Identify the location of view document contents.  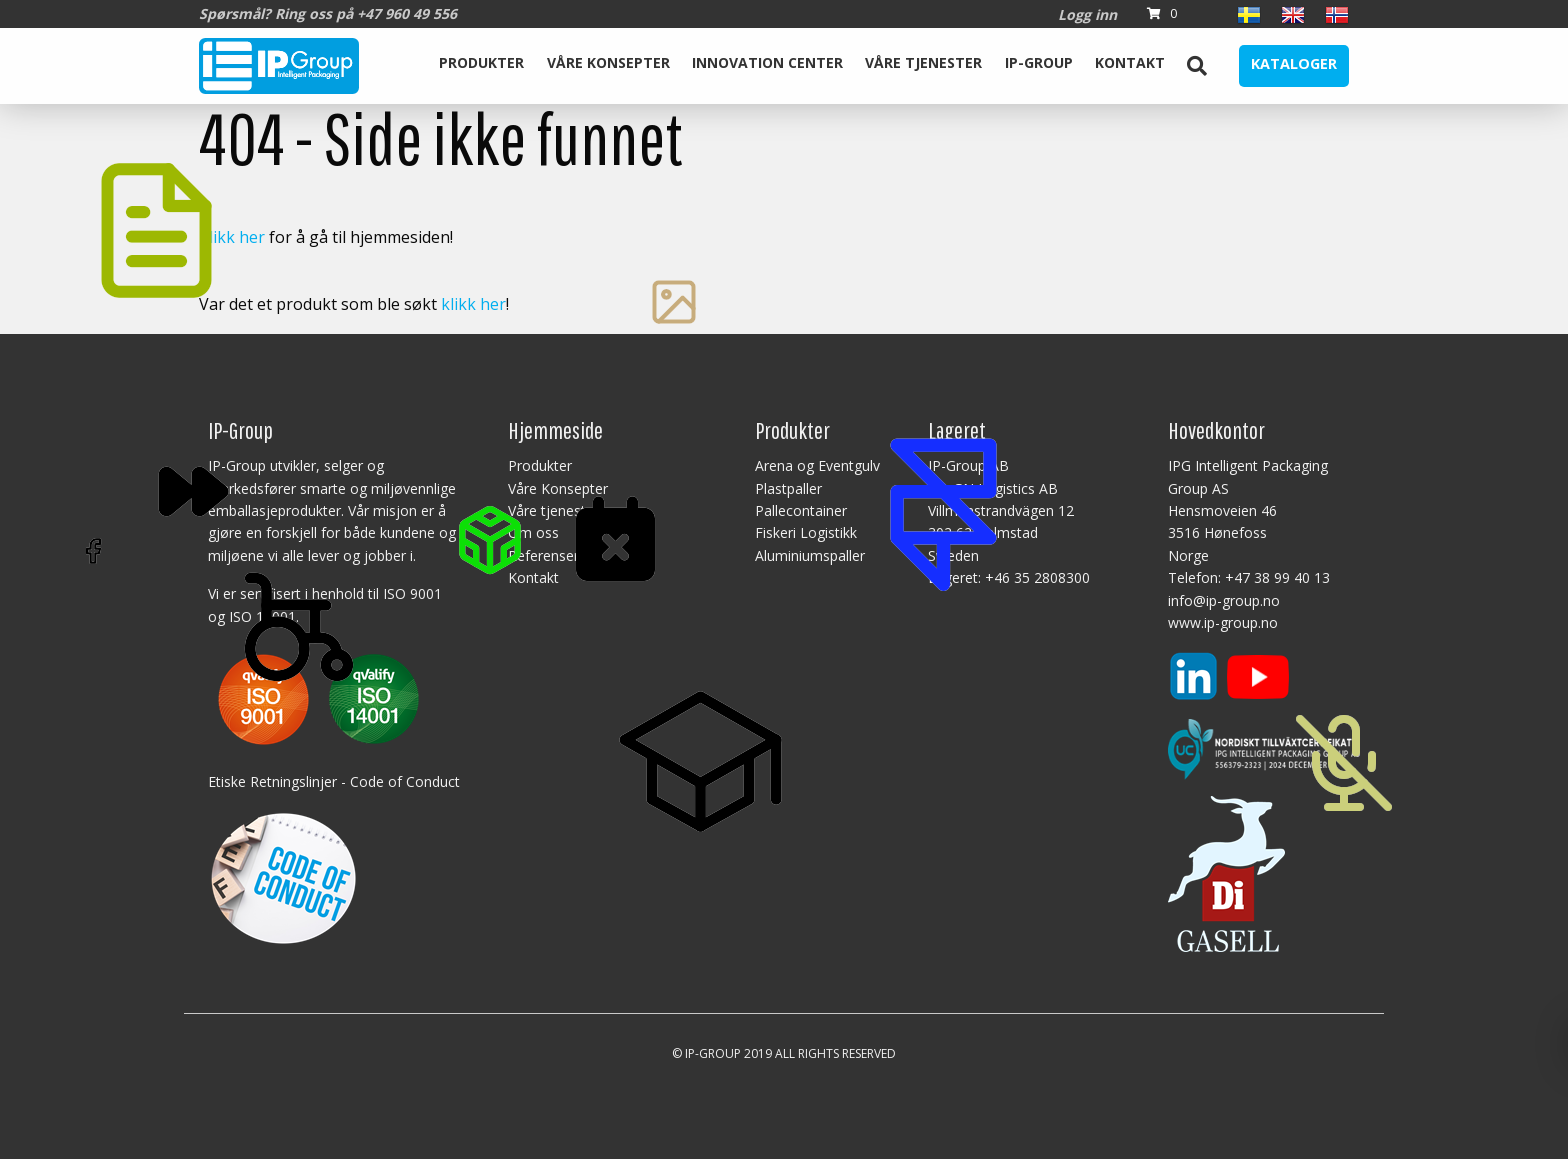
(156, 230).